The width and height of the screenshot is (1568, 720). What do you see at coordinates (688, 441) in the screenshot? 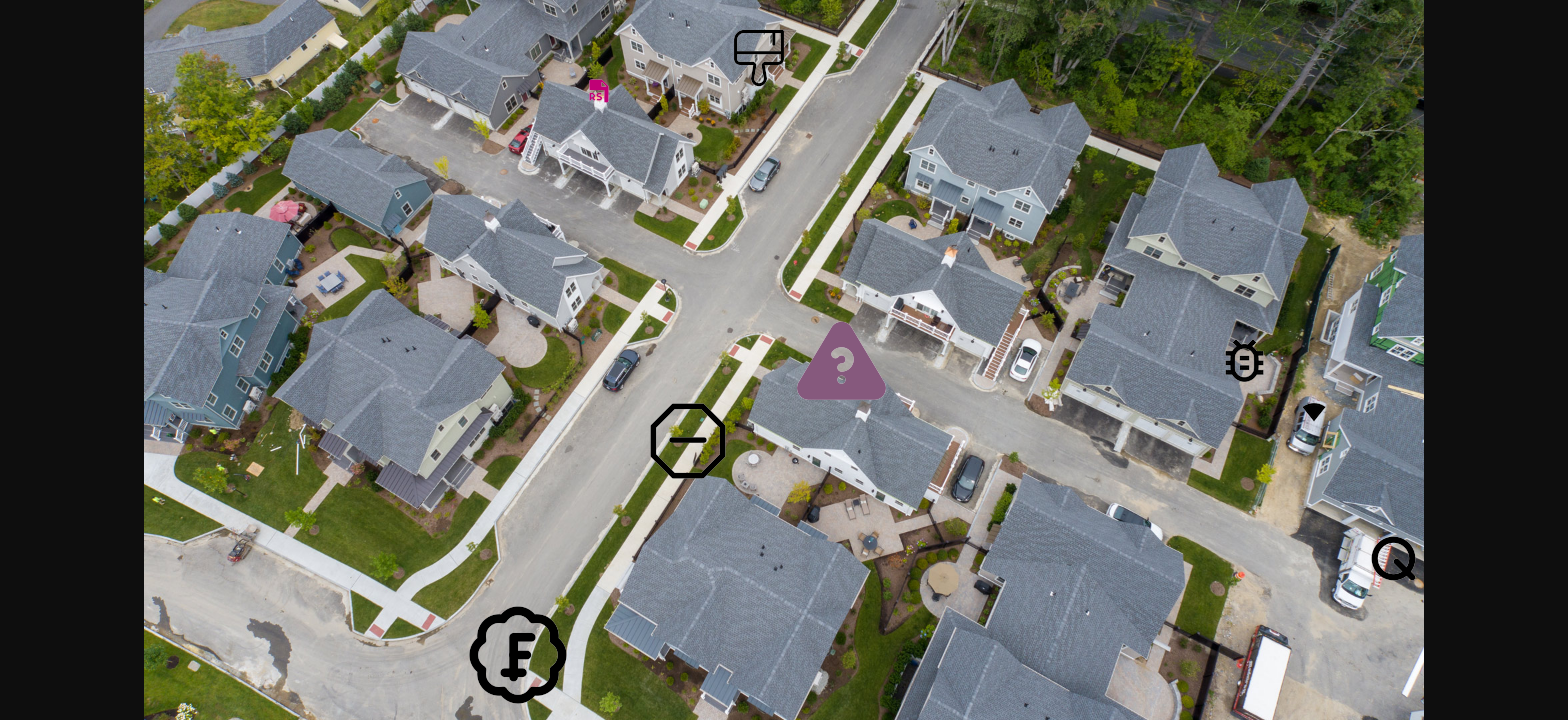
I see `indicates blocked or restricted content` at bounding box center [688, 441].